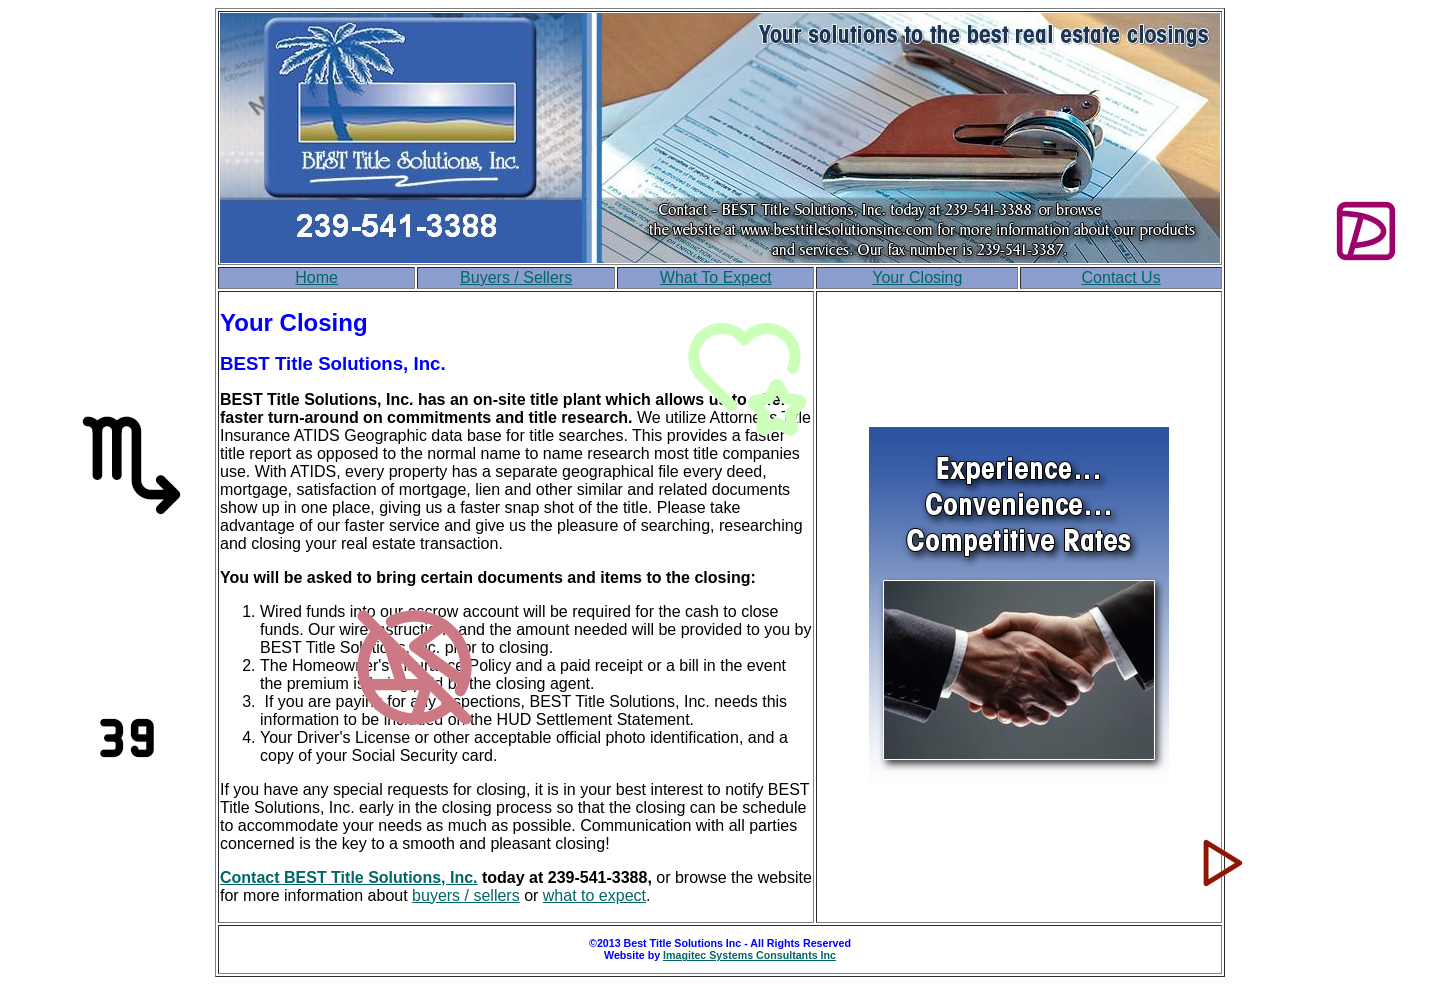 The width and height of the screenshot is (1440, 985). I want to click on displays the number 39 as a count or quantity indicator, so click(127, 738).